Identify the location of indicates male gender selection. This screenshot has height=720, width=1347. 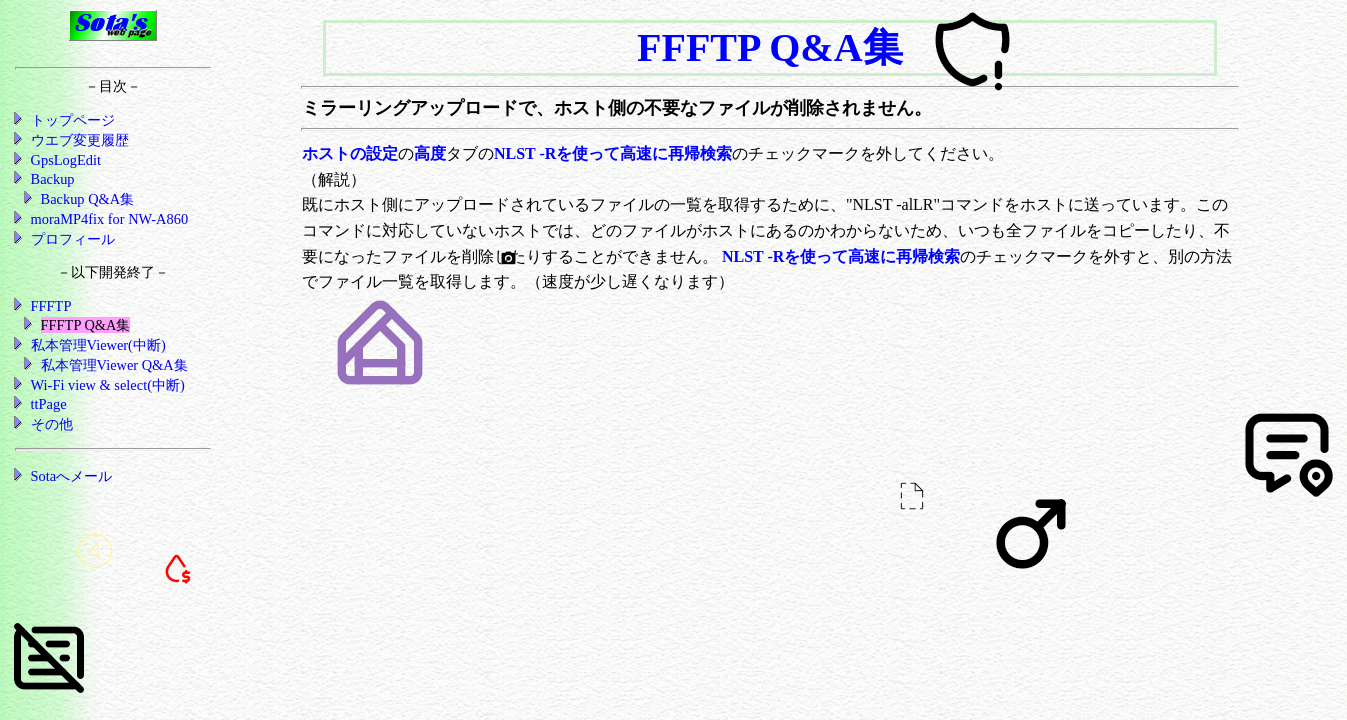
(1031, 534).